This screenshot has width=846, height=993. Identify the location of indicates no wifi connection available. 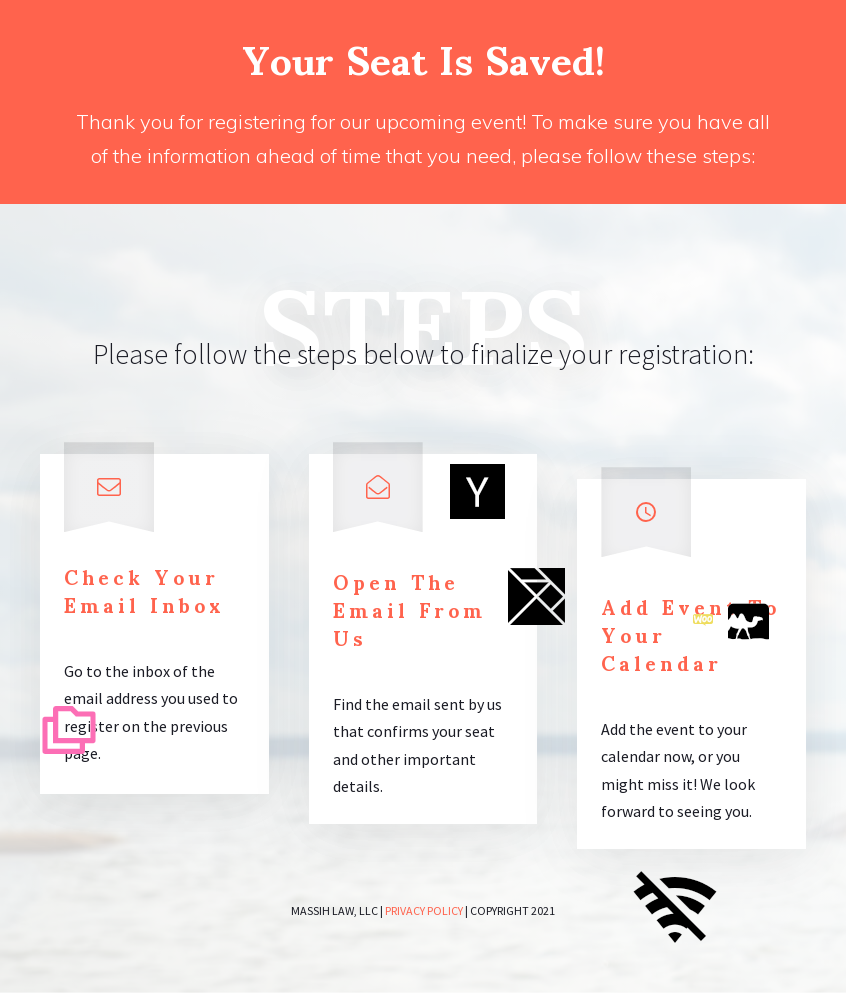
(675, 910).